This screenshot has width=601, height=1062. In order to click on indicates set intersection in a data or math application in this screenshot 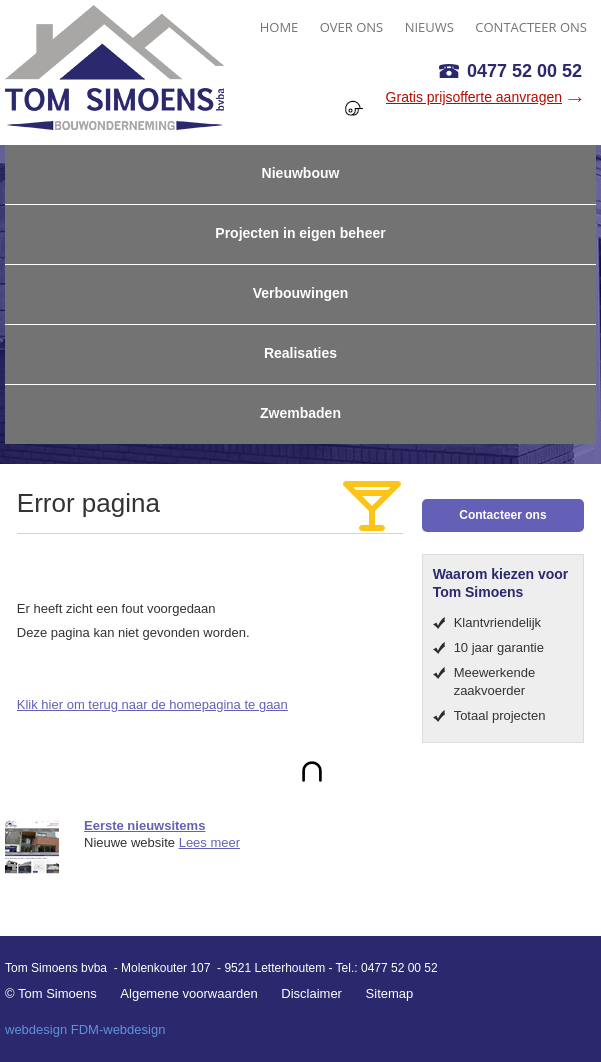, I will do `click(312, 772)`.